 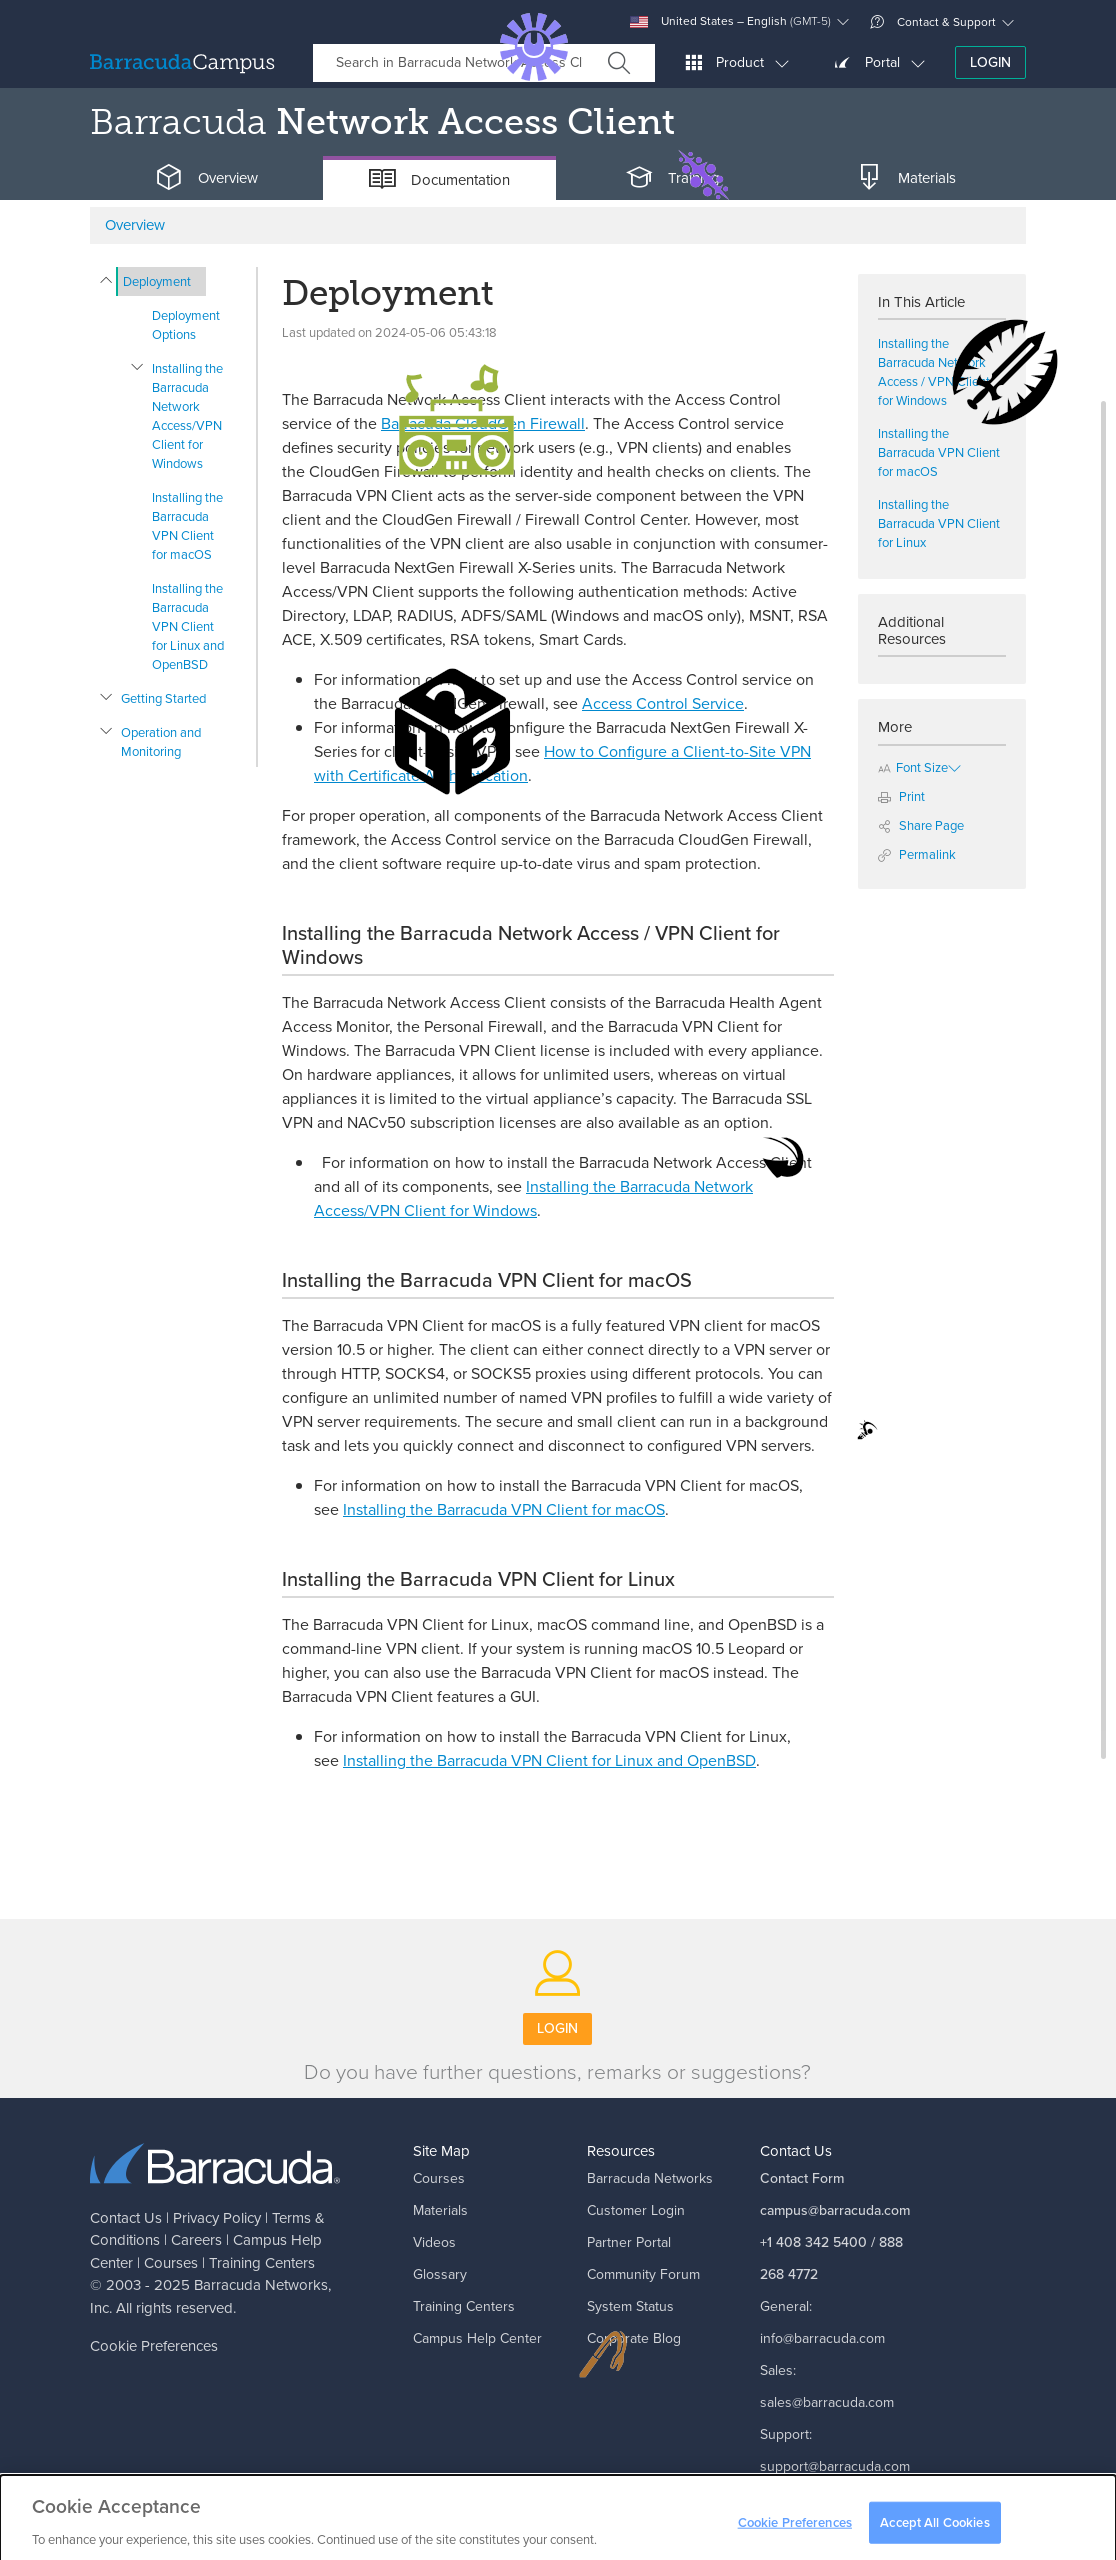 What do you see at coordinates (456, 421) in the screenshot?
I see `open music player or audio controls` at bounding box center [456, 421].